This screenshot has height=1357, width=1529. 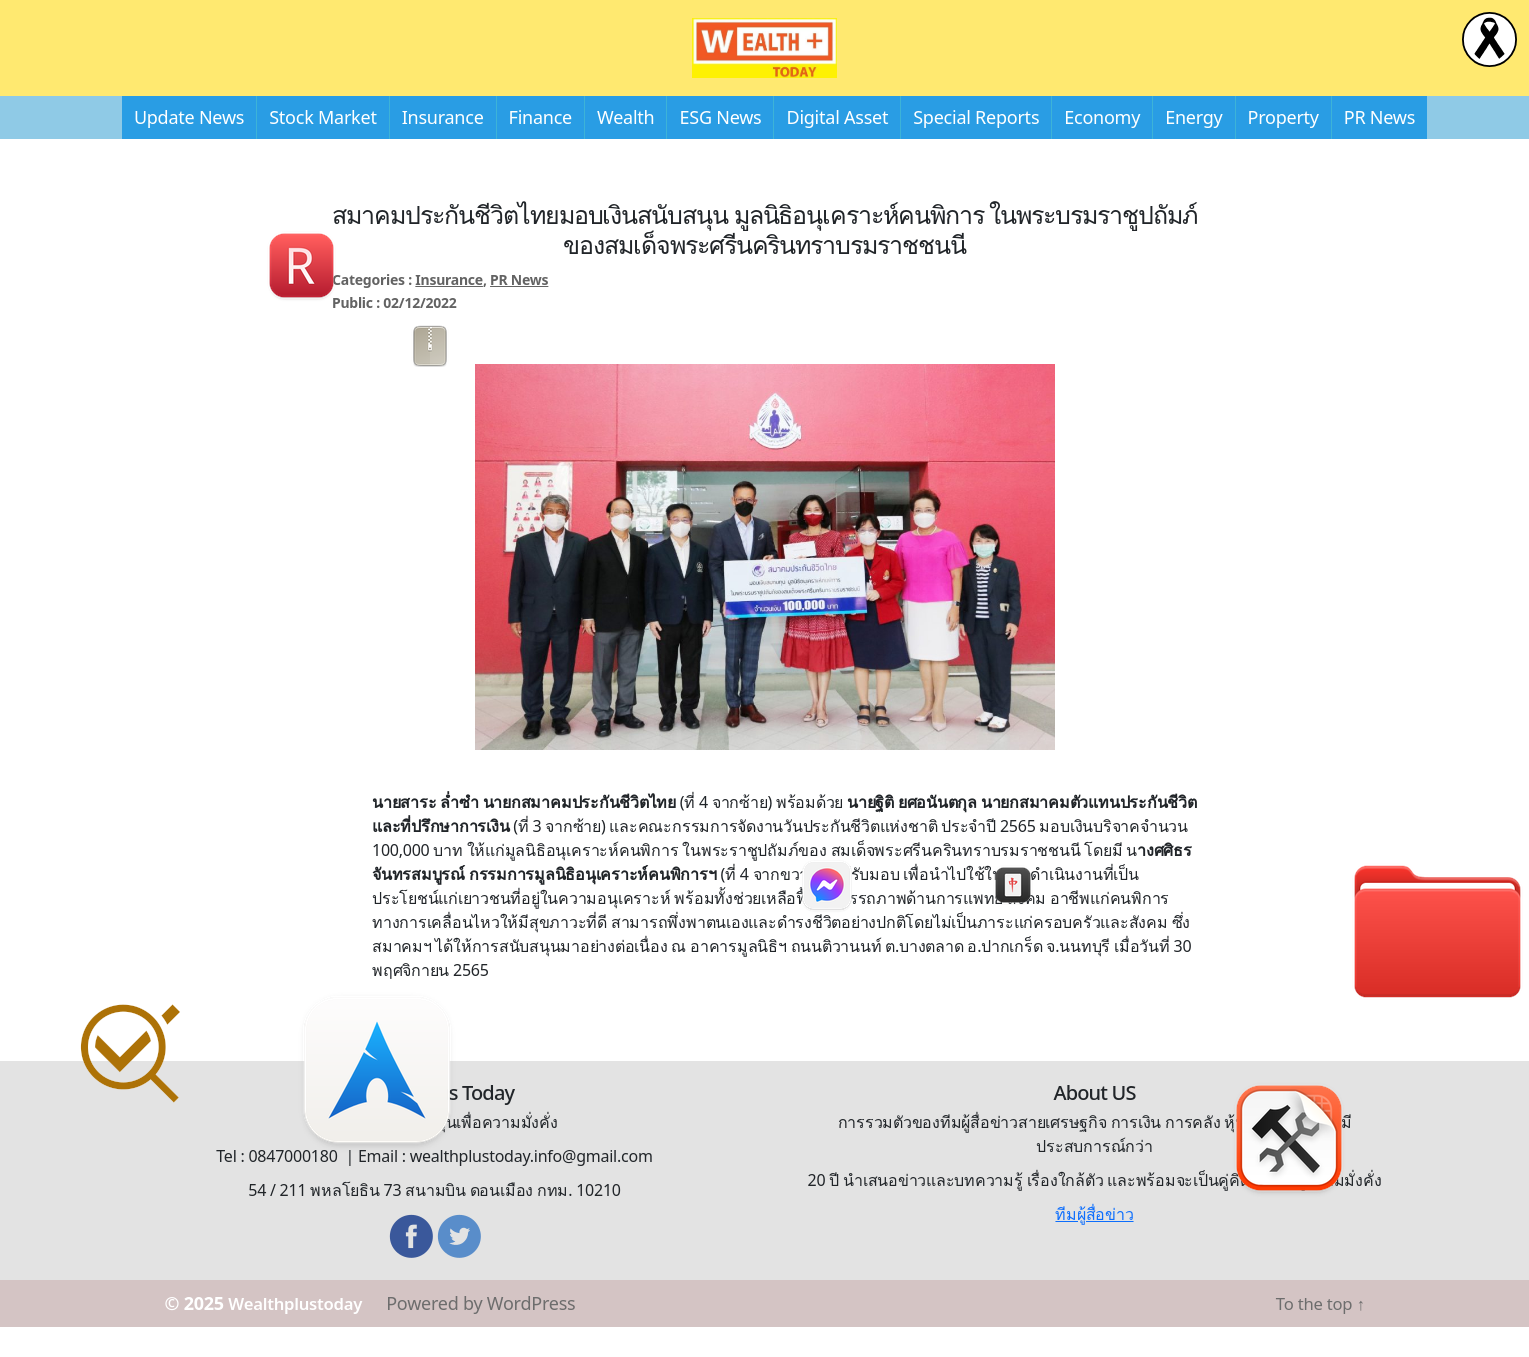 I want to click on open system configuration or setup assistant, so click(x=130, y=1053).